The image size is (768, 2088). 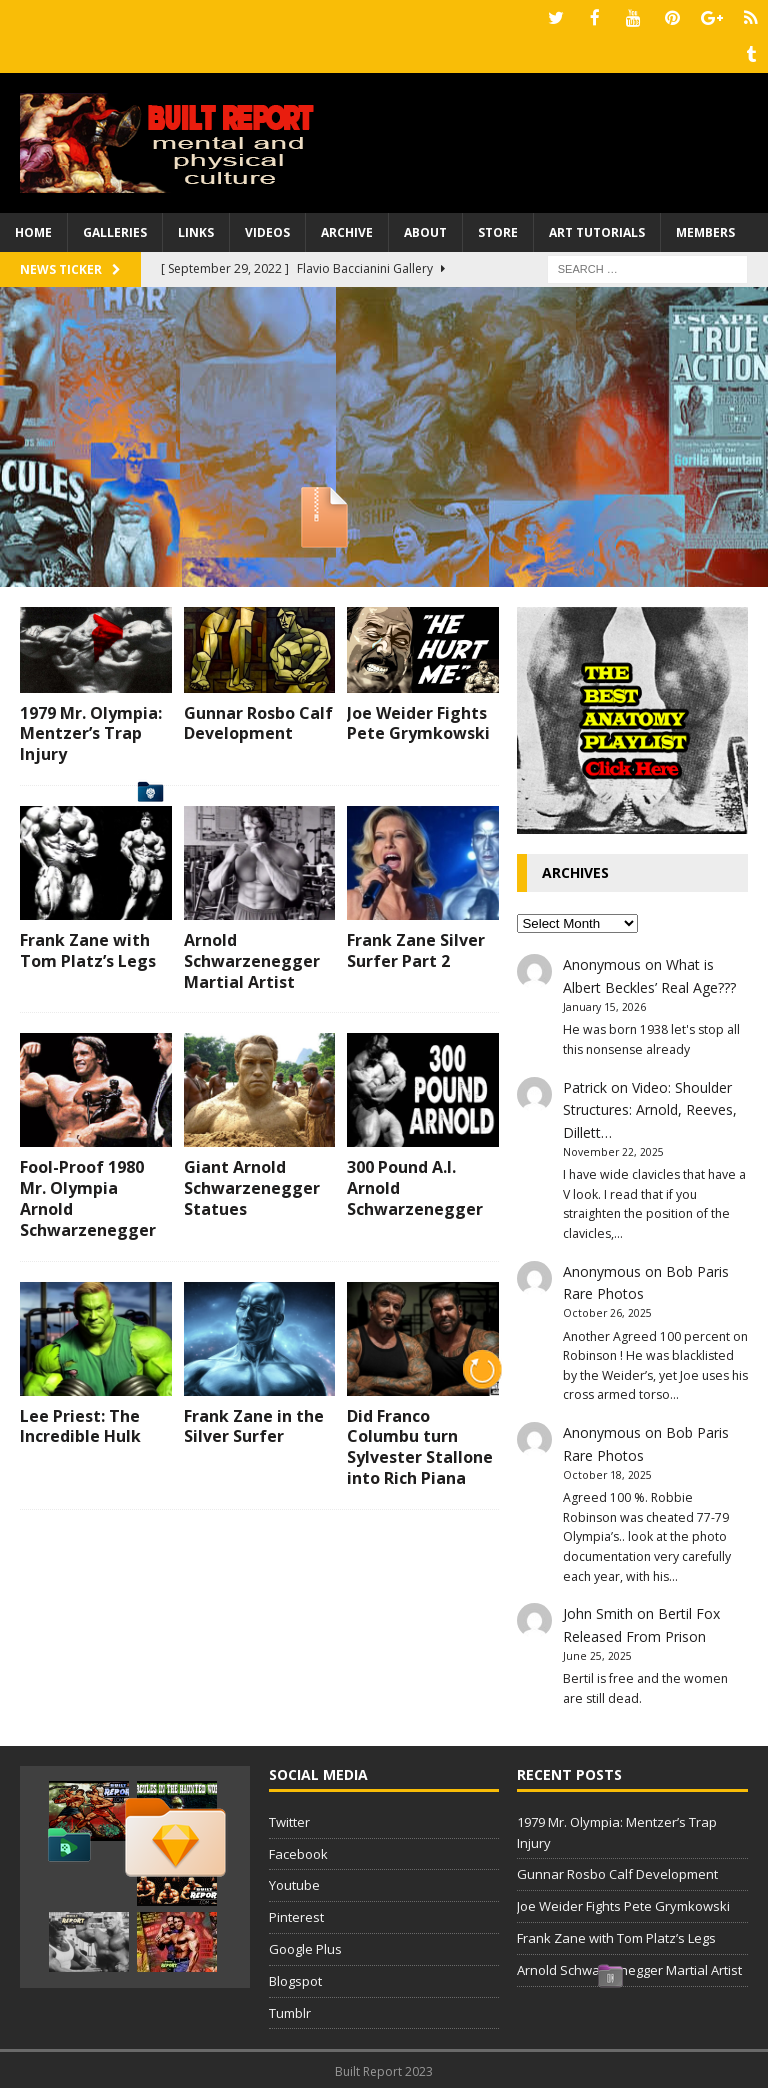 I want to click on open your templates folder, so click(x=610, y=1975).